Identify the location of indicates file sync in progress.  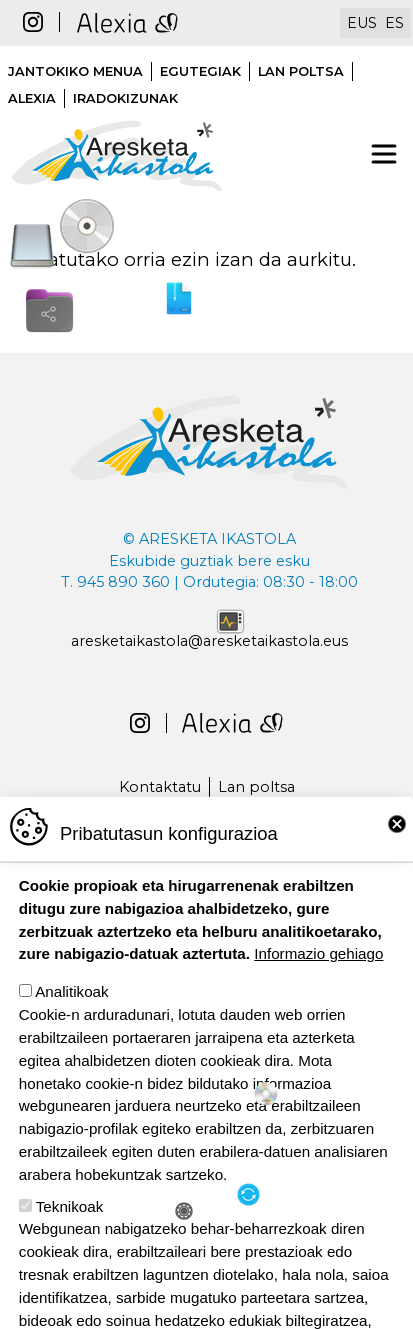
(248, 1194).